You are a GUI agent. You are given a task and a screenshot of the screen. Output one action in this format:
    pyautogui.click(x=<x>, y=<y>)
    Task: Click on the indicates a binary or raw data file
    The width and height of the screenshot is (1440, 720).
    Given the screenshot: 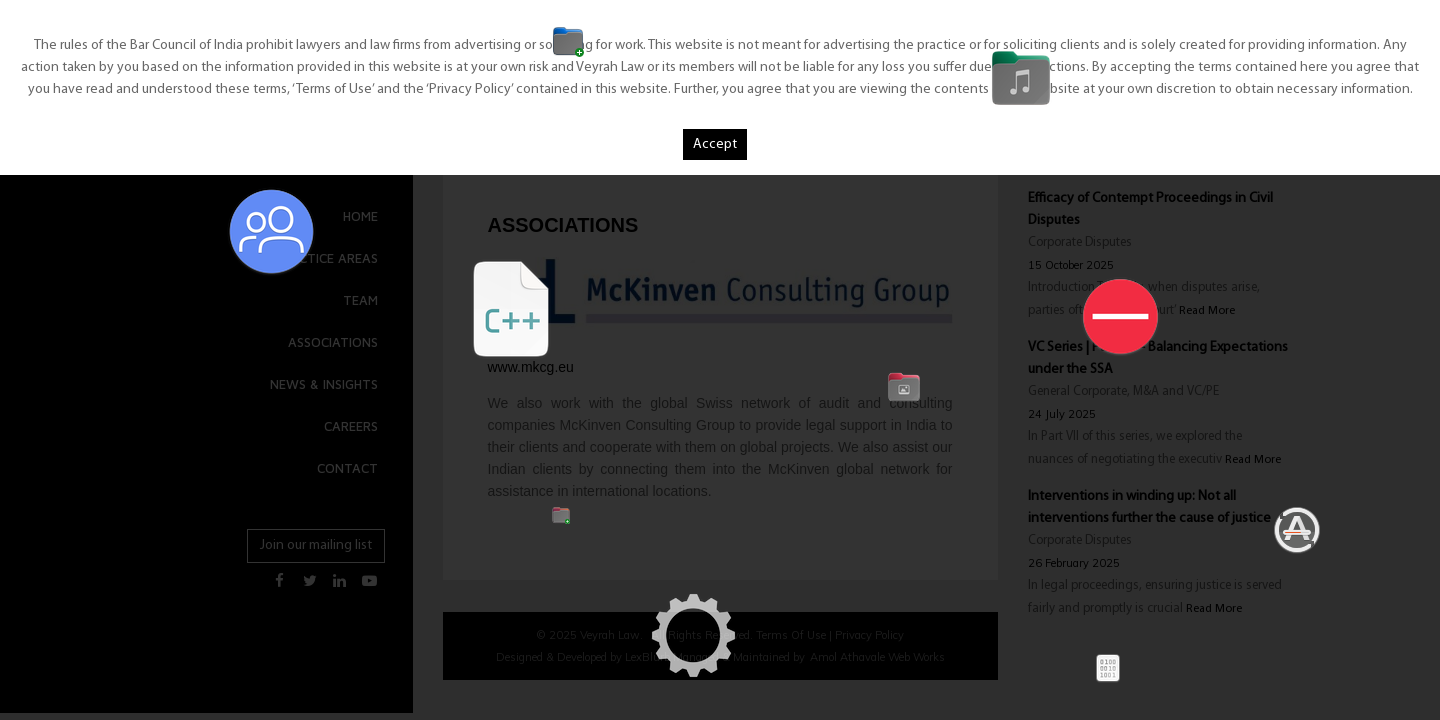 What is the action you would take?
    pyautogui.click(x=1108, y=668)
    